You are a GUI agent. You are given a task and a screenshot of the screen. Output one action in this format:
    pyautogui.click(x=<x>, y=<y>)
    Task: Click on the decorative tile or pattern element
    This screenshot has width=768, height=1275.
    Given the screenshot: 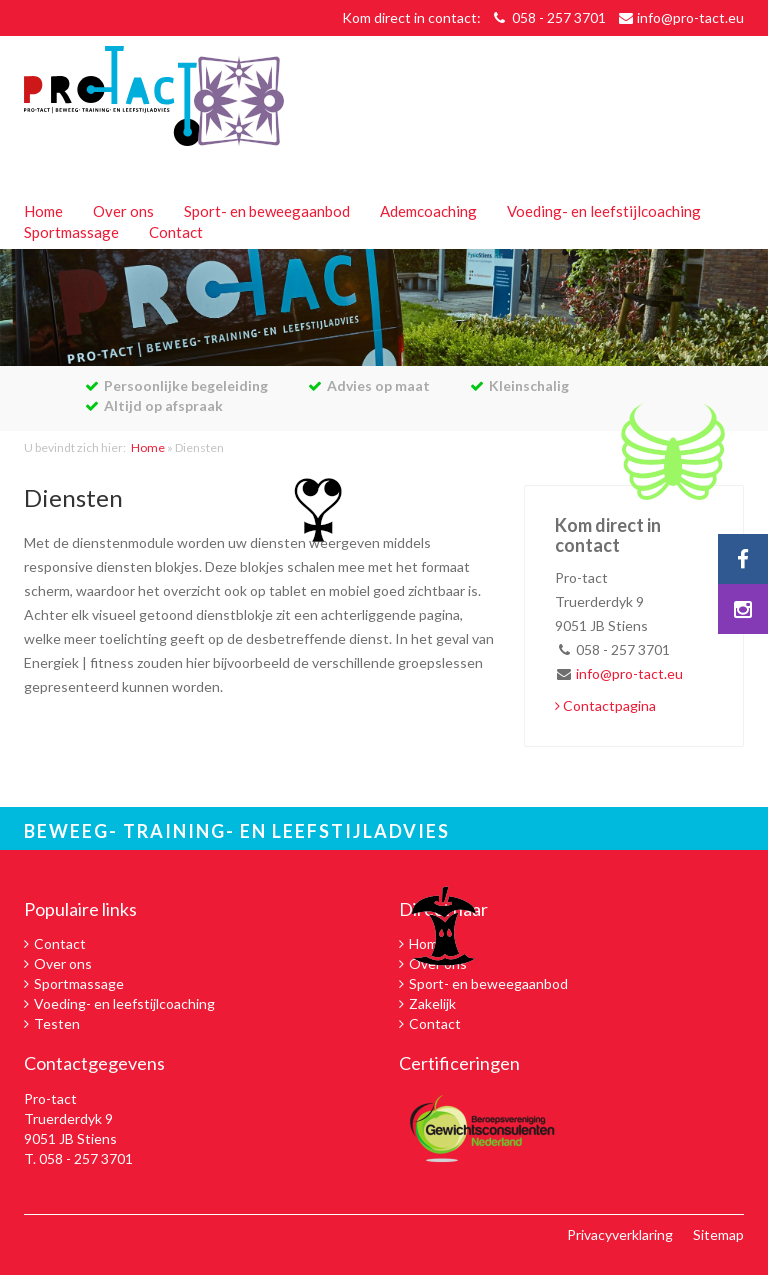 What is the action you would take?
    pyautogui.click(x=239, y=101)
    